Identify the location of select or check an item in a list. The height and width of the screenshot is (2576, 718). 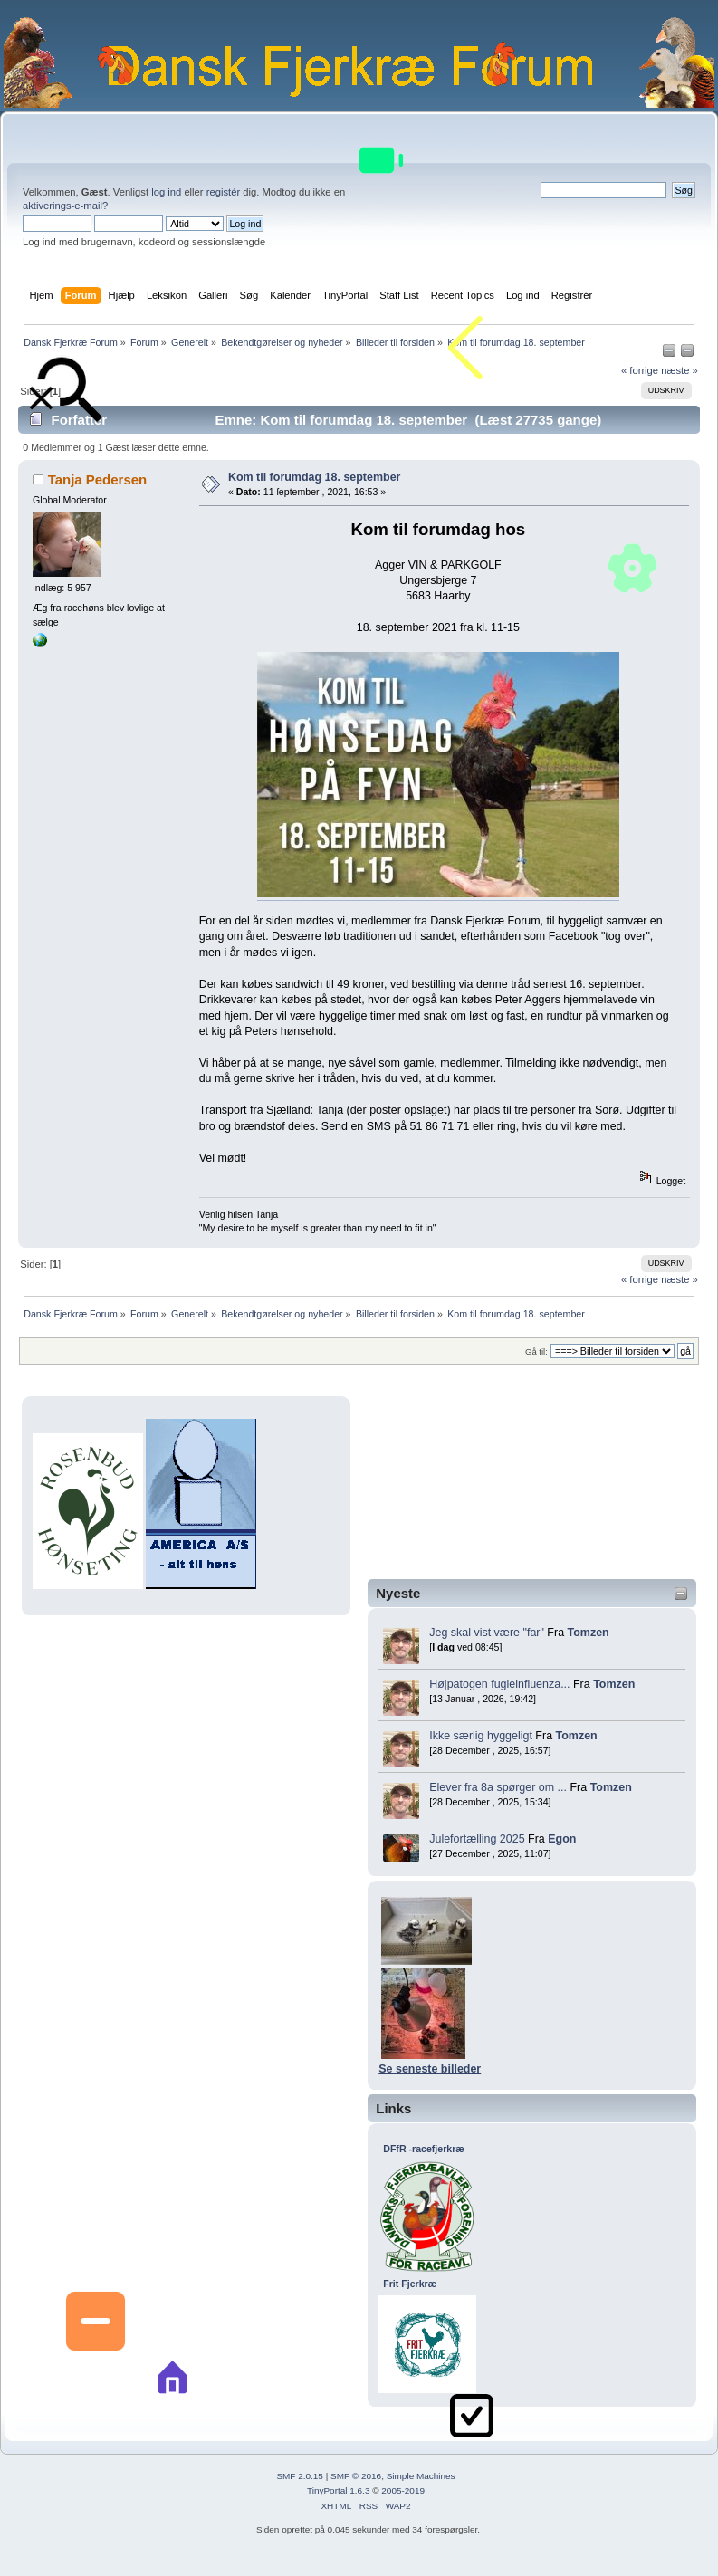
(472, 2416).